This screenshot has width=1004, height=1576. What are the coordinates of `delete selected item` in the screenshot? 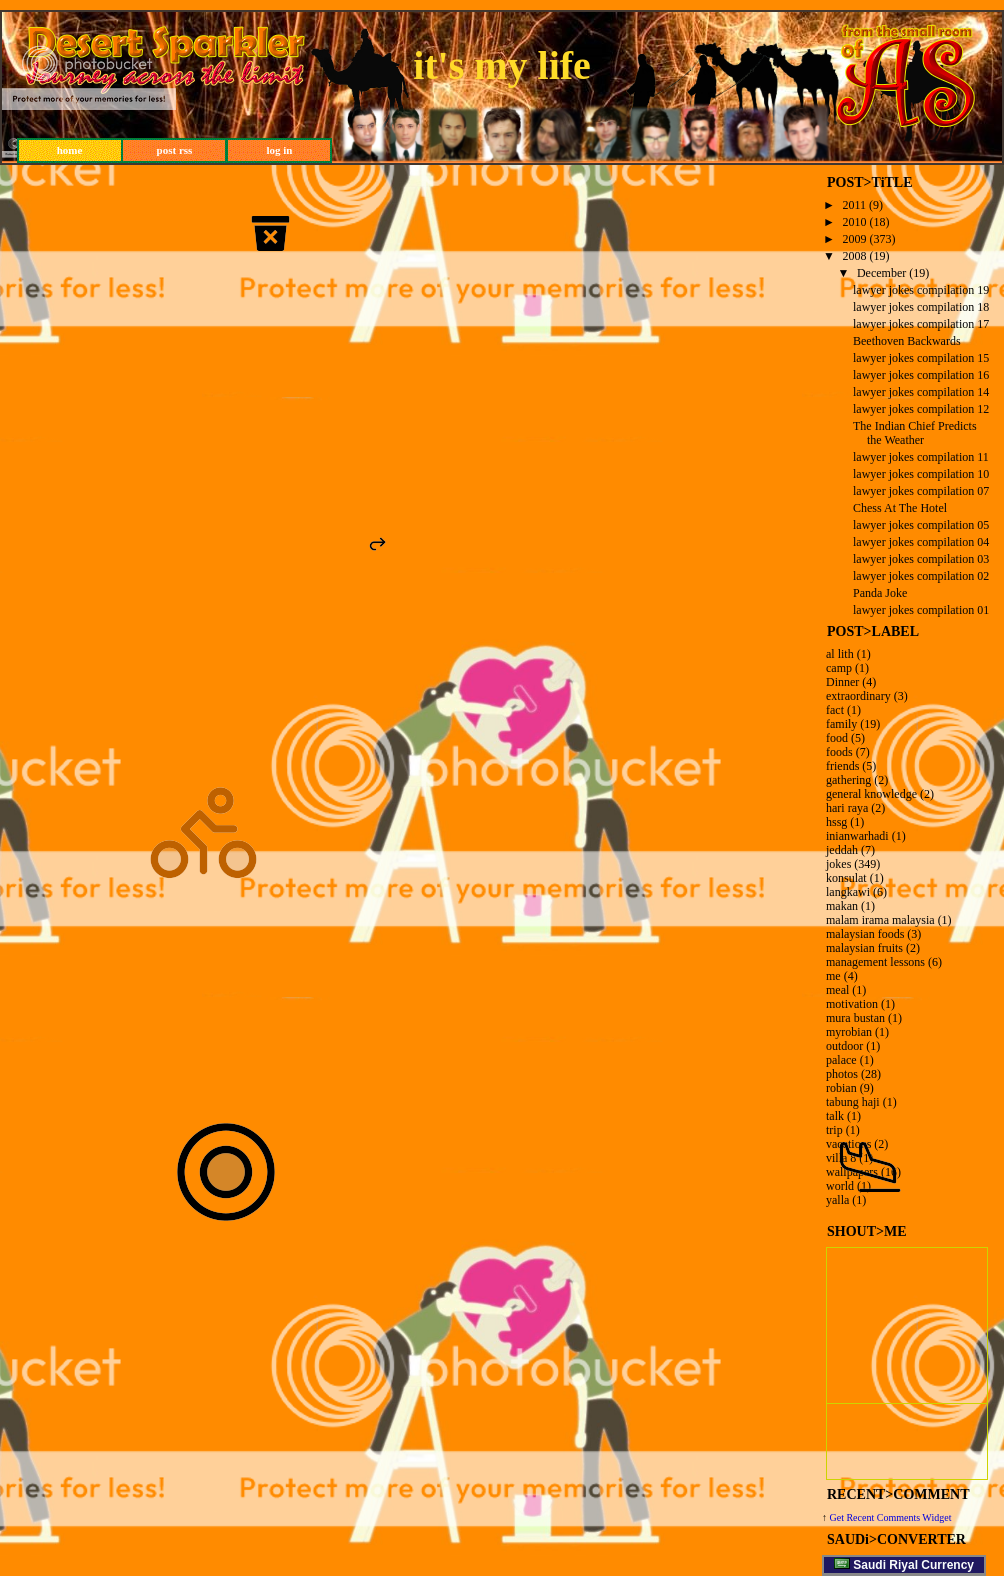 It's located at (270, 233).